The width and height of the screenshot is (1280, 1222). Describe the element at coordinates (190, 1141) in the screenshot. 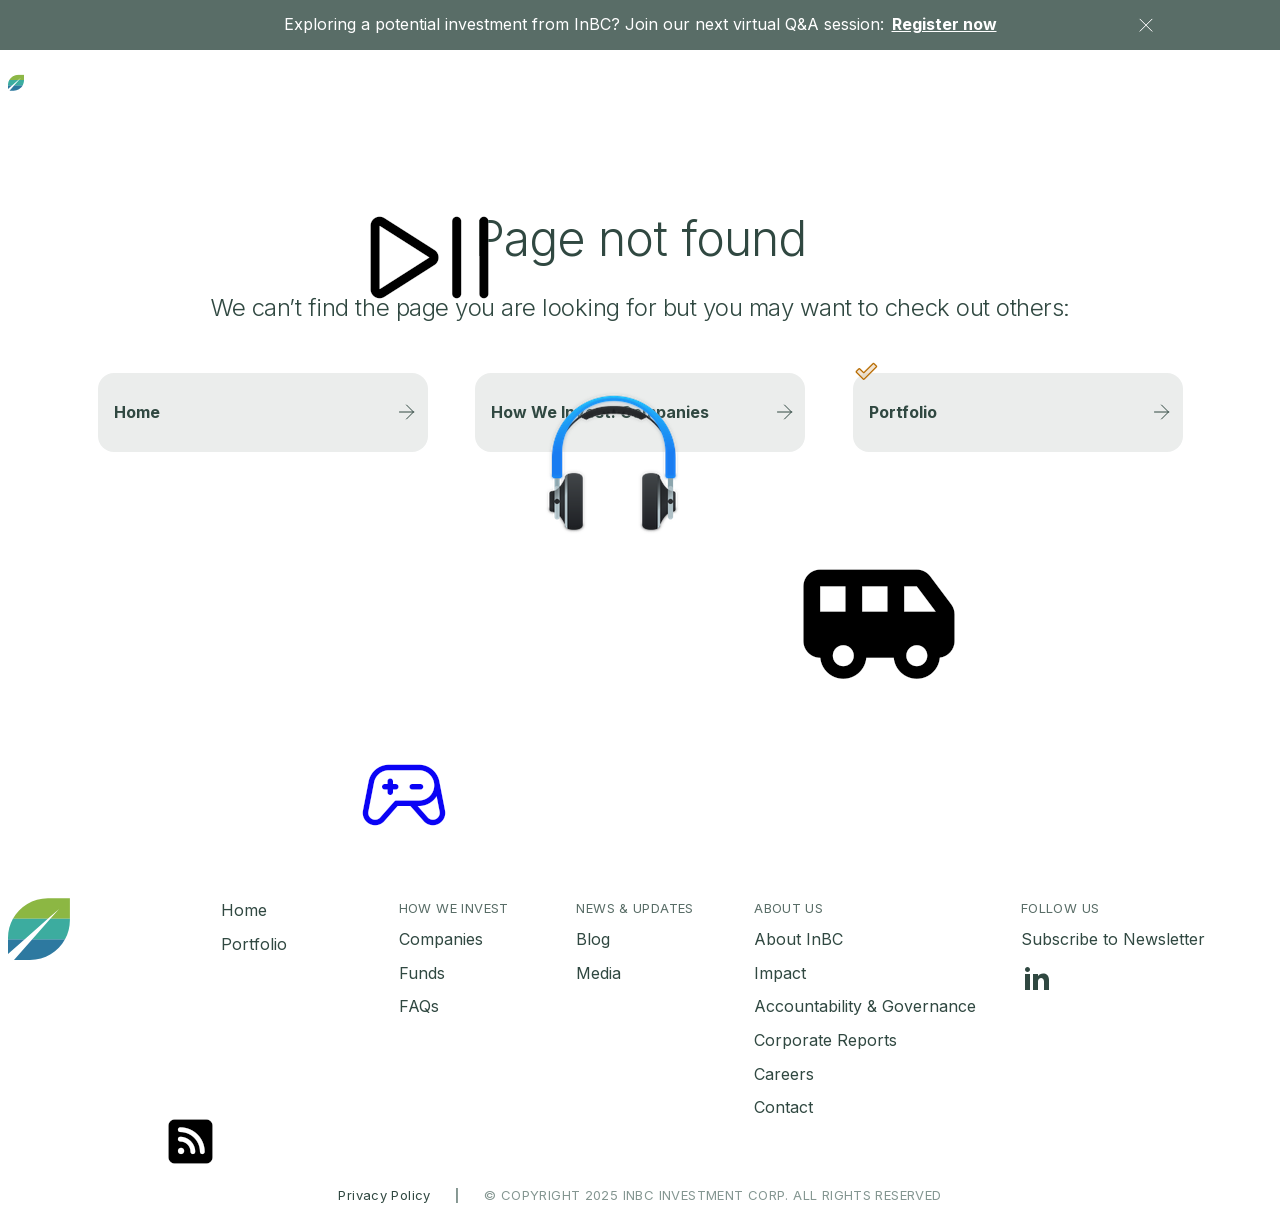

I see `subscribe to RSS feed` at that location.